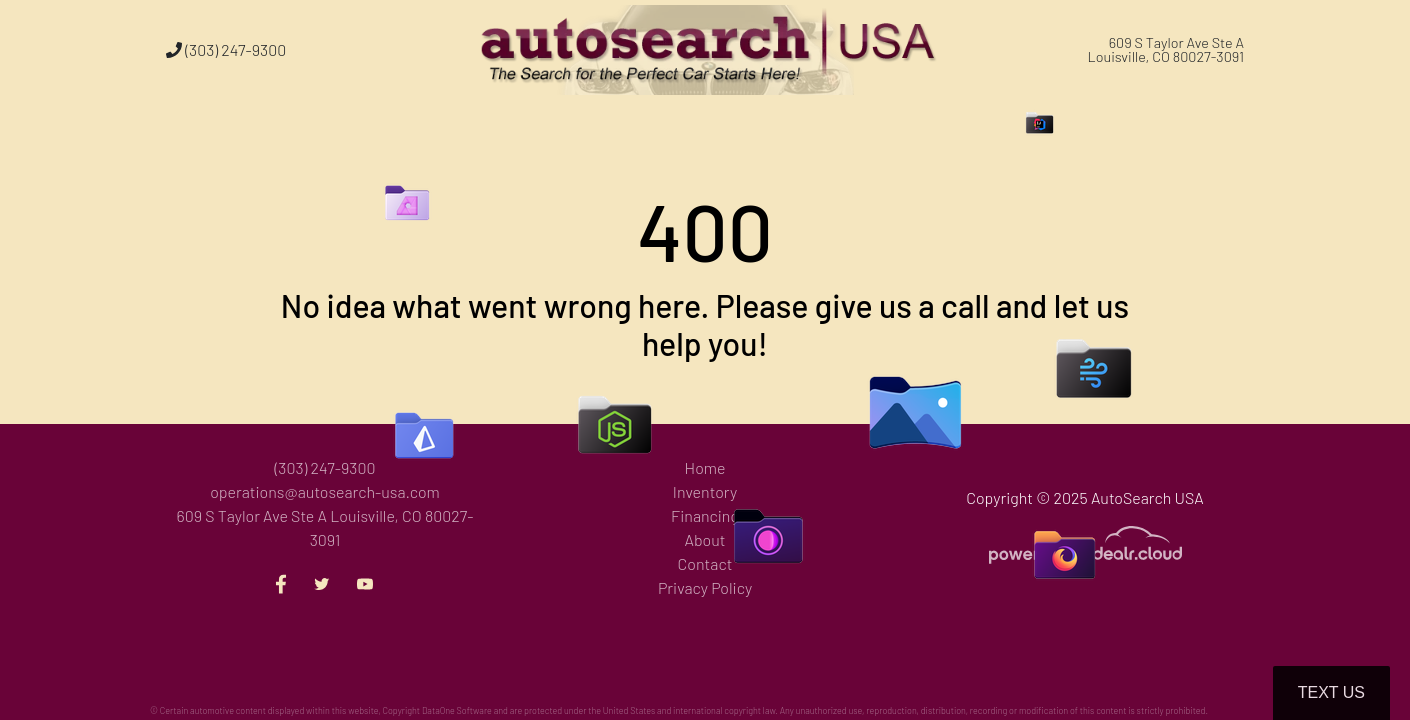  Describe the element at coordinates (768, 538) in the screenshot. I see `open wondershare demoair folder` at that location.